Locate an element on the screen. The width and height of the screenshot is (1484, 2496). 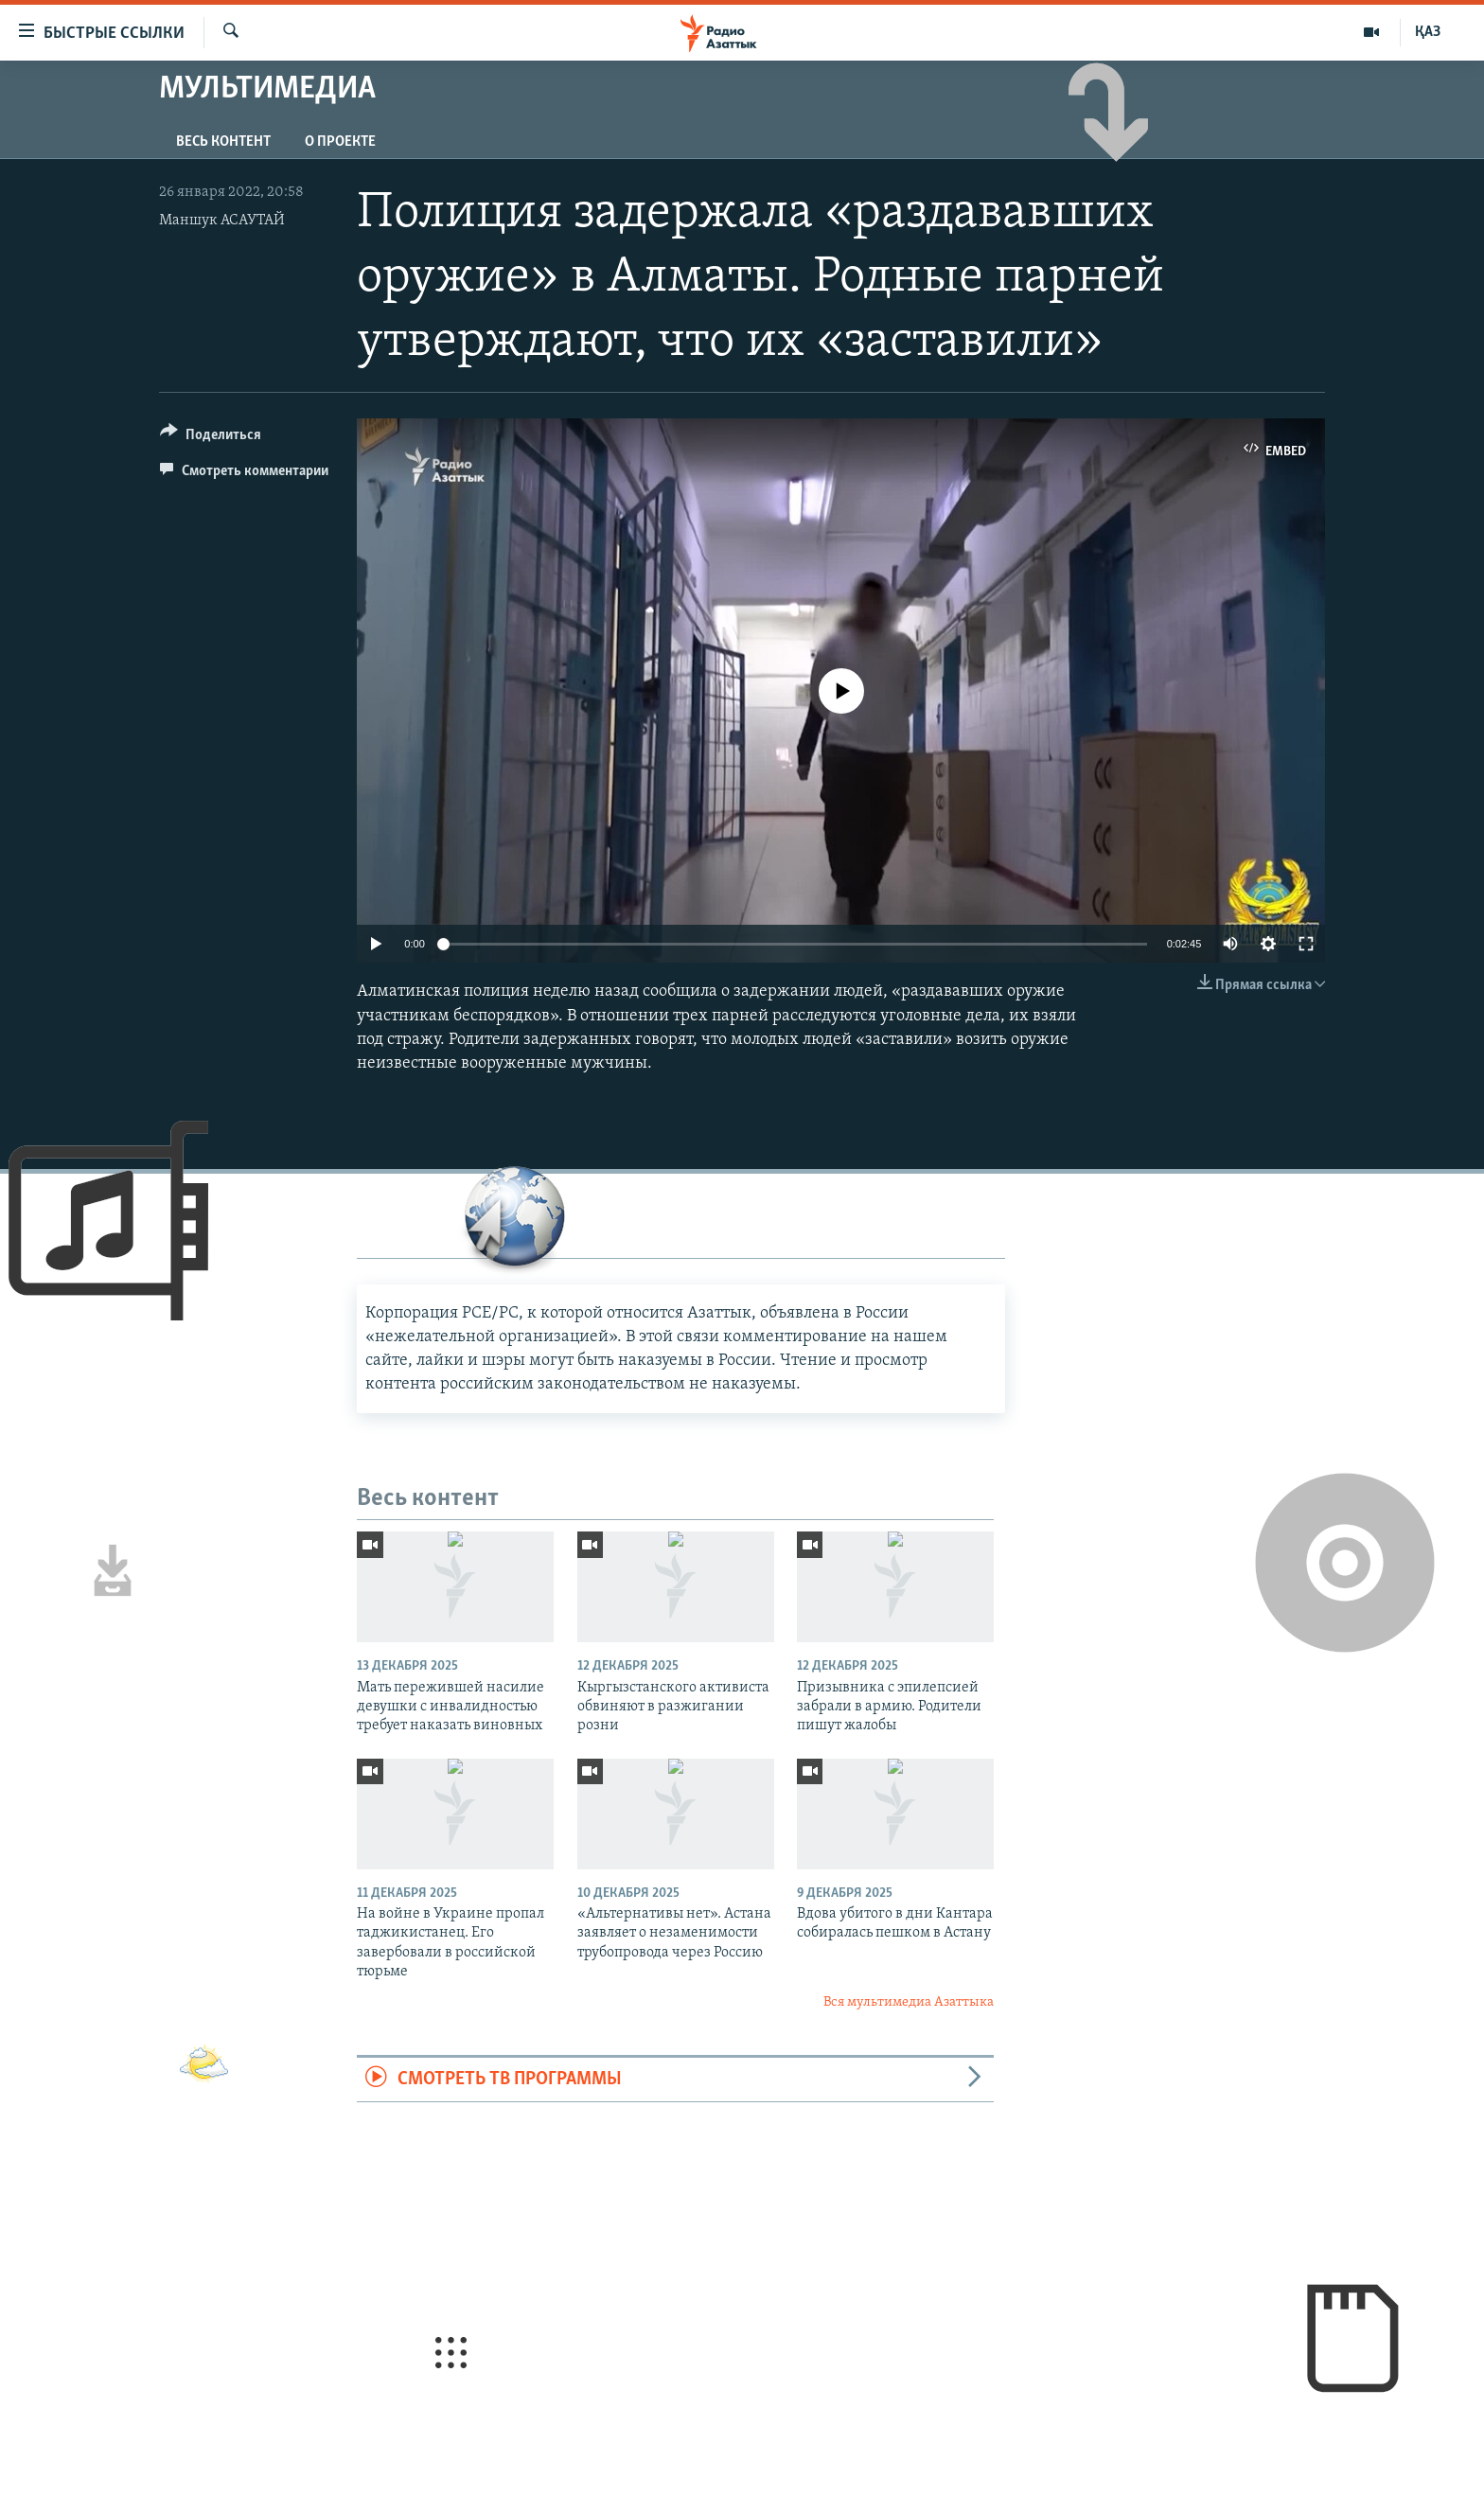
indicates partly cloudy weather conditions is located at coordinates (203, 2064).